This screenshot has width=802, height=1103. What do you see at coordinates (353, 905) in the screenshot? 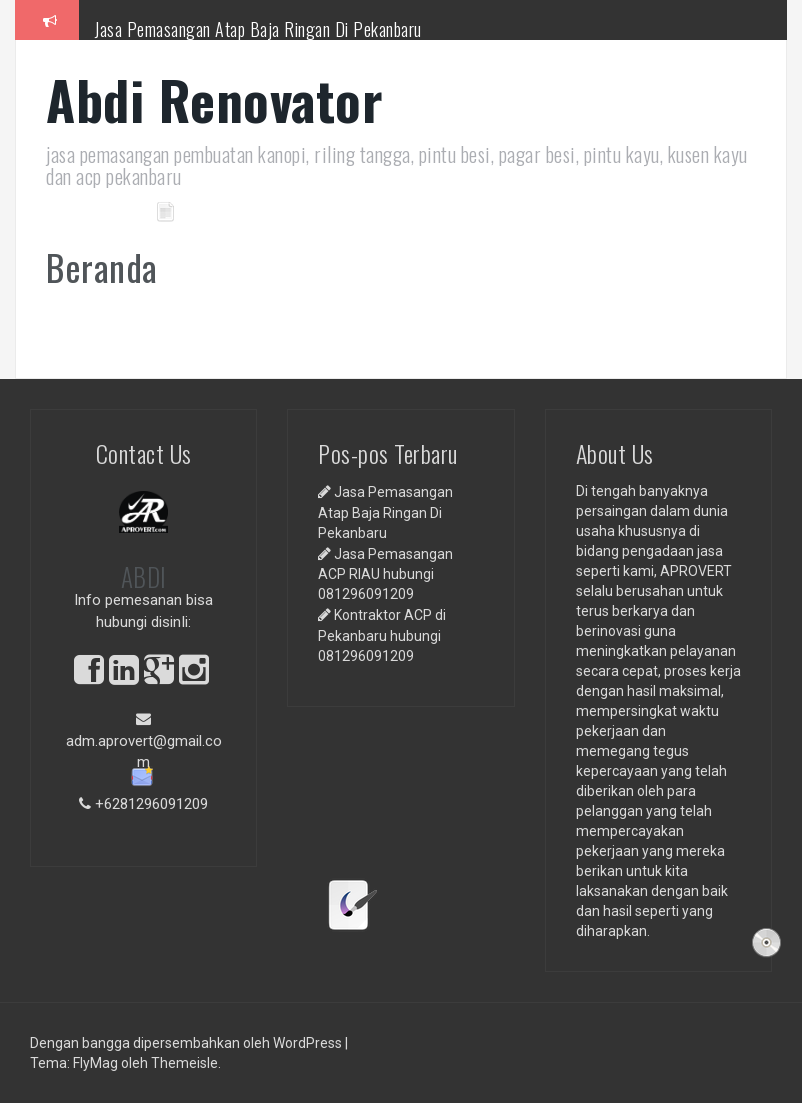
I see `create a new application or software project` at bounding box center [353, 905].